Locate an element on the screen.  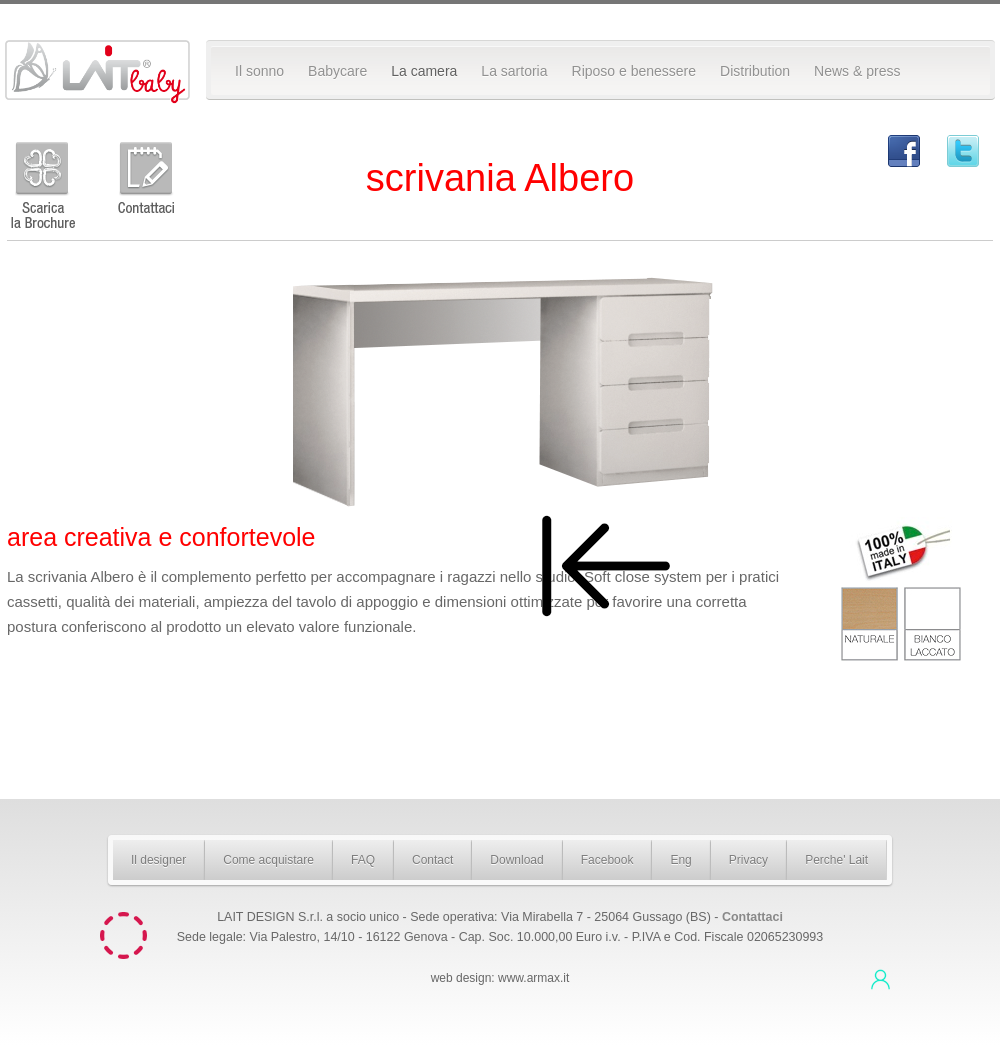
view your profile is located at coordinates (880, 979).